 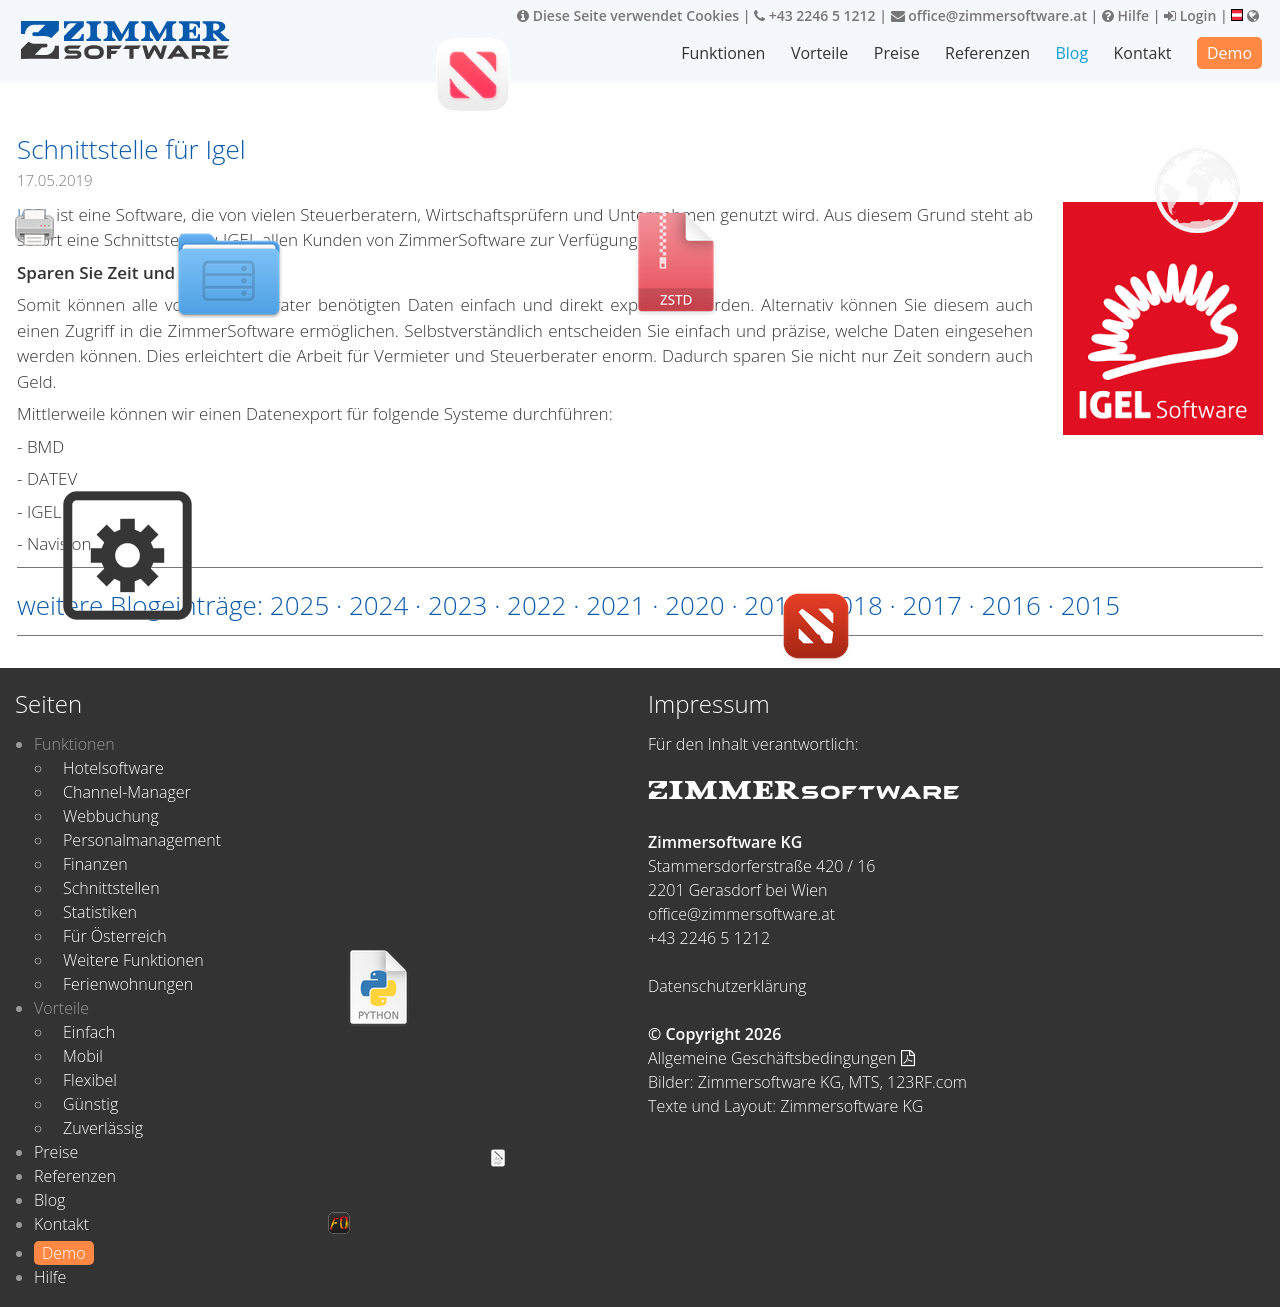 I want to click on indicates web-based or online content, so click(x=1197, y=190).